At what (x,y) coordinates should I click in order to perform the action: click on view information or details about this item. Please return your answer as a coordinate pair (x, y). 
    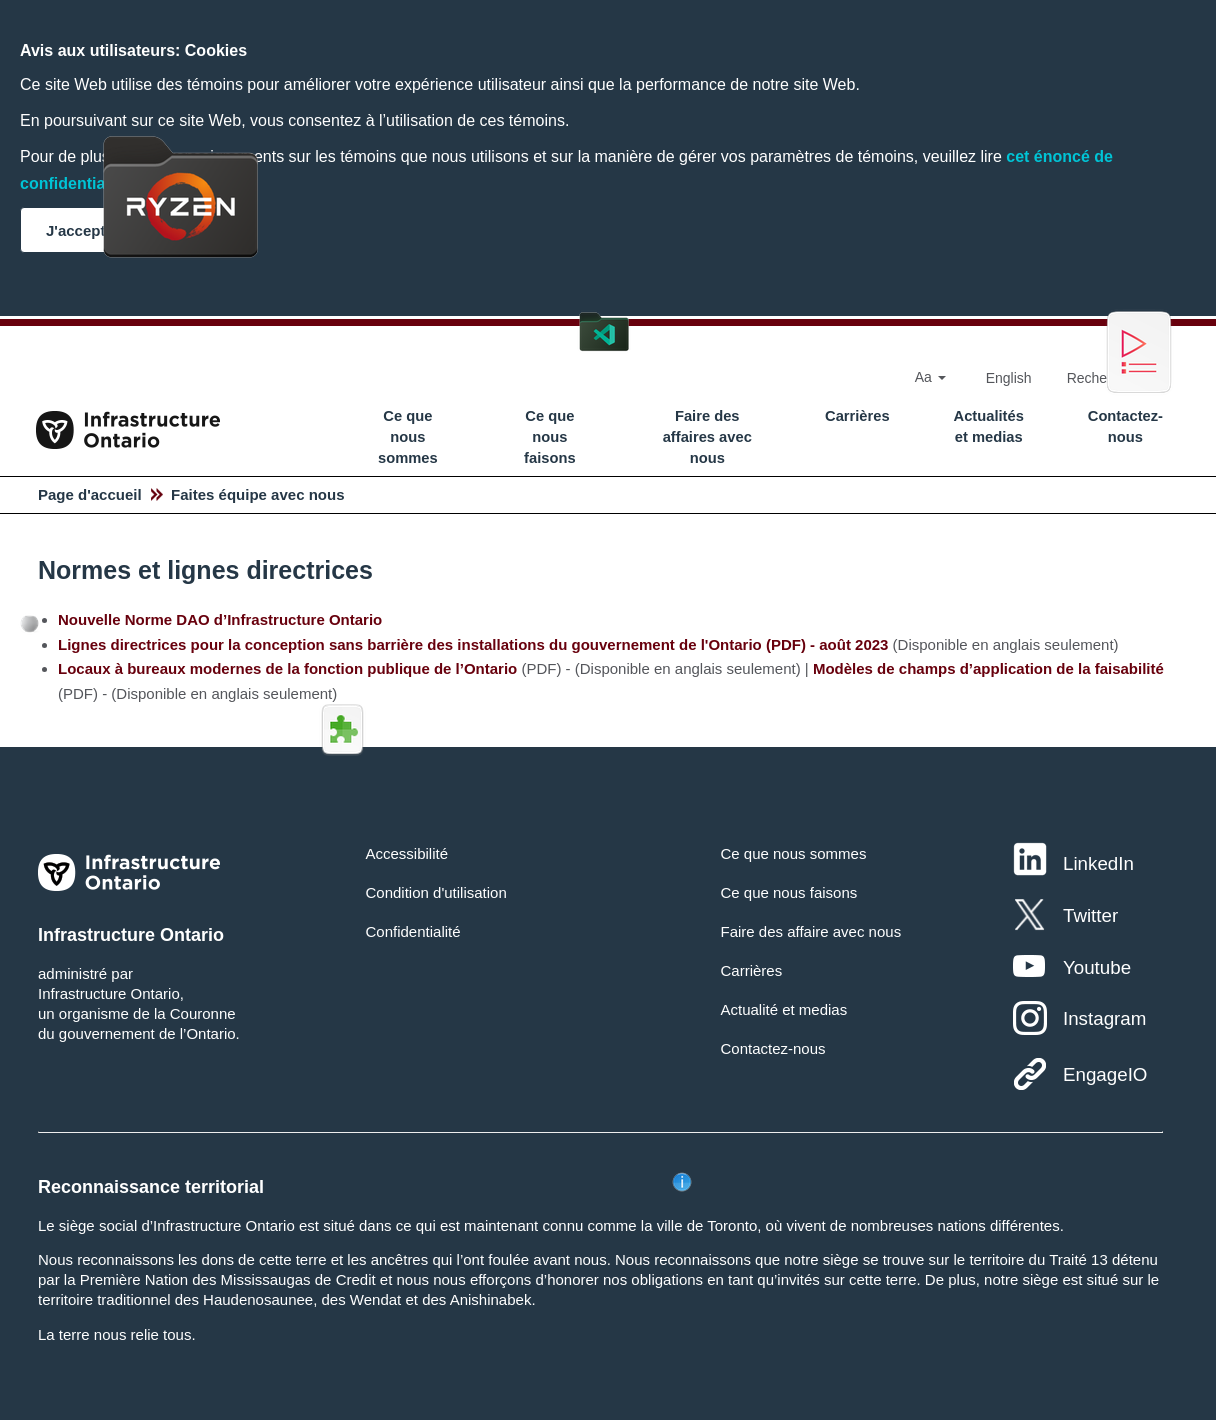
    Looking at the image, I should click on (682, 1182).